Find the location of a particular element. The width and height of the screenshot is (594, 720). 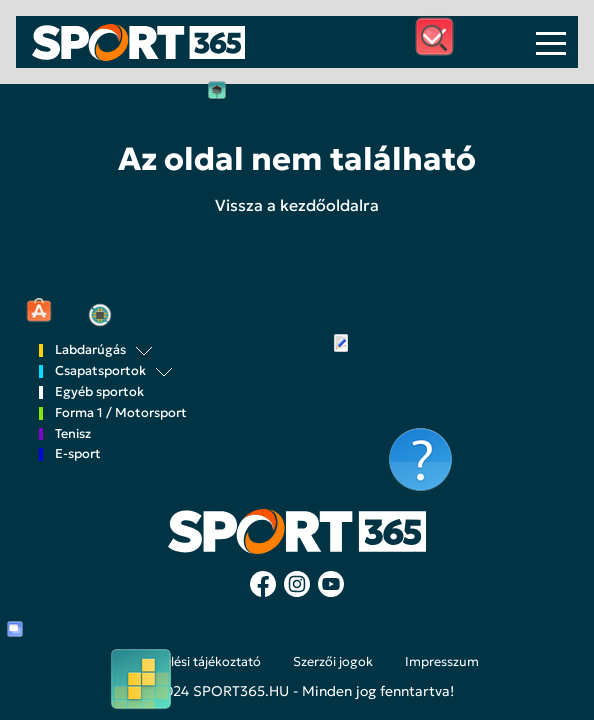

launch quadrapassel tetris-style puzzle game is located at coordinates (141, 679).